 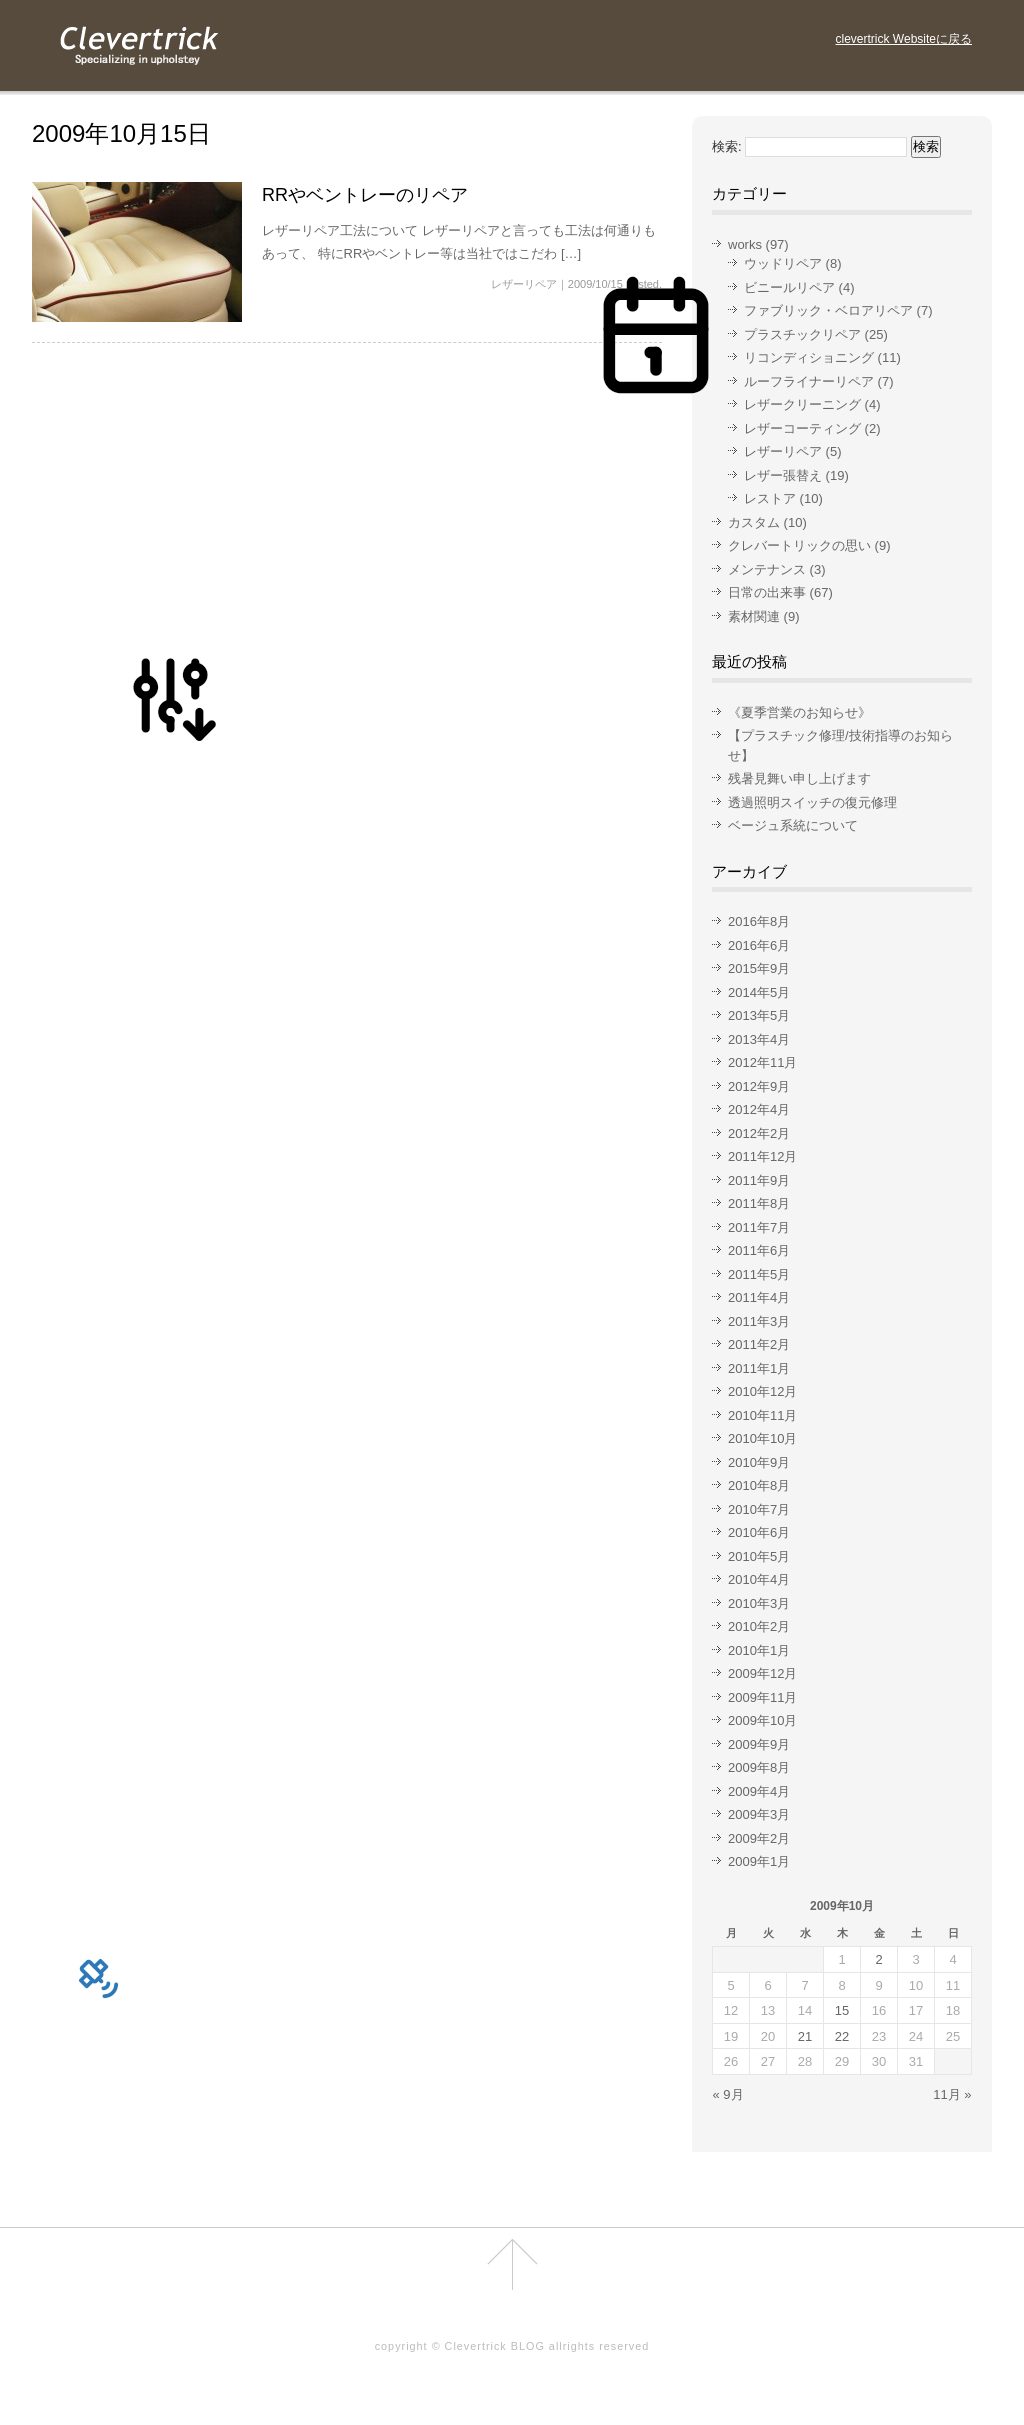 I want to click on adjust settings or preferences, so click(x=170, y=695).